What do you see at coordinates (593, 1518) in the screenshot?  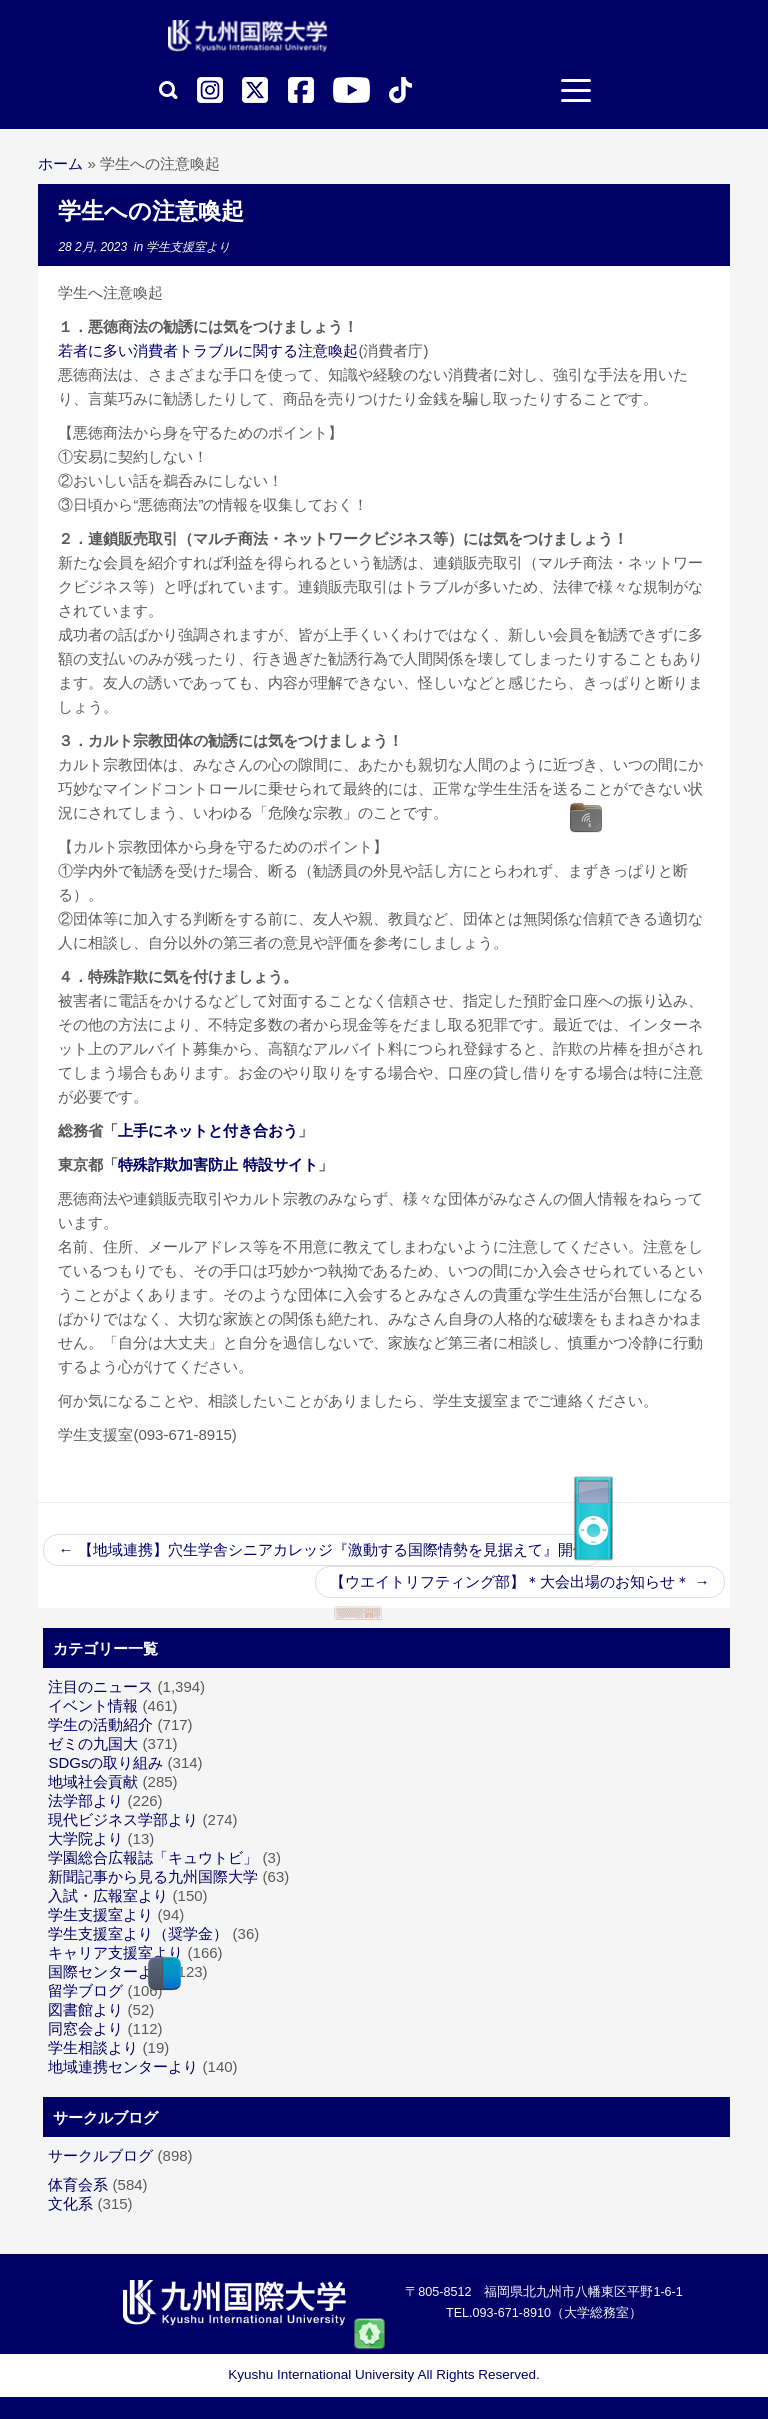 I see `iPod nano device connected` at bounding box center [593, 1518].